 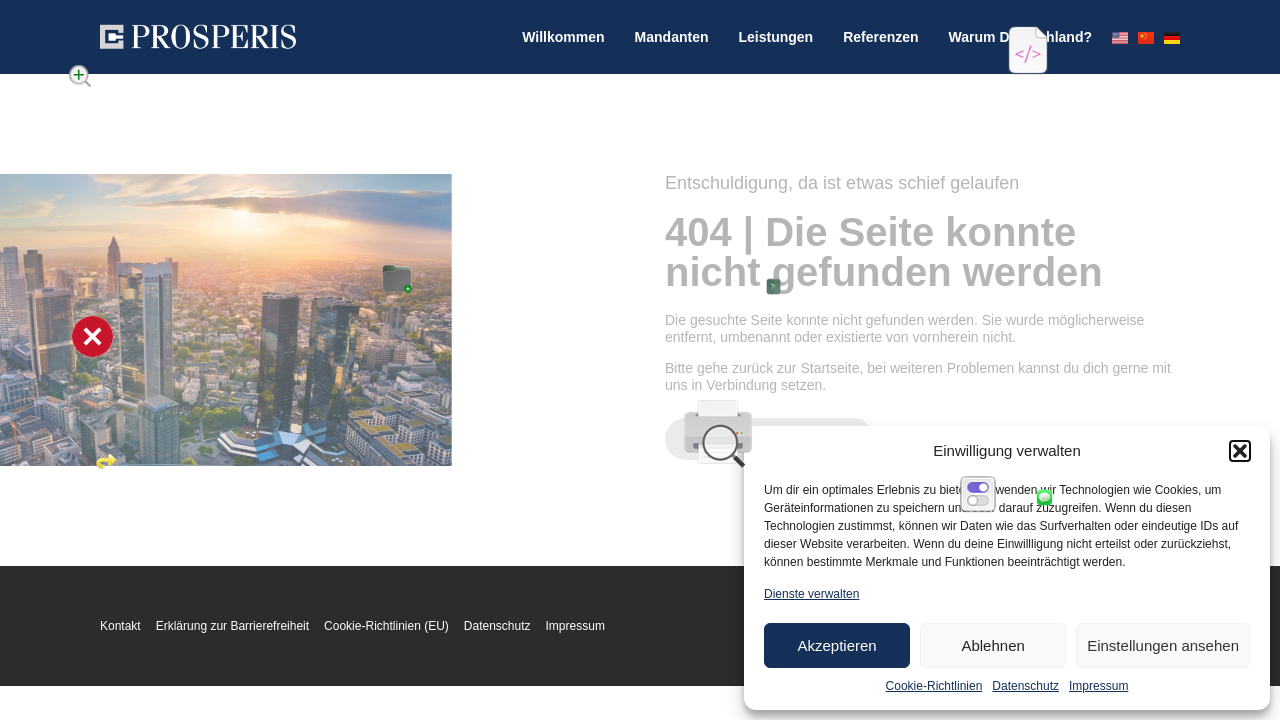 I want to click on share content via messages, so click(x=1044, y=497).